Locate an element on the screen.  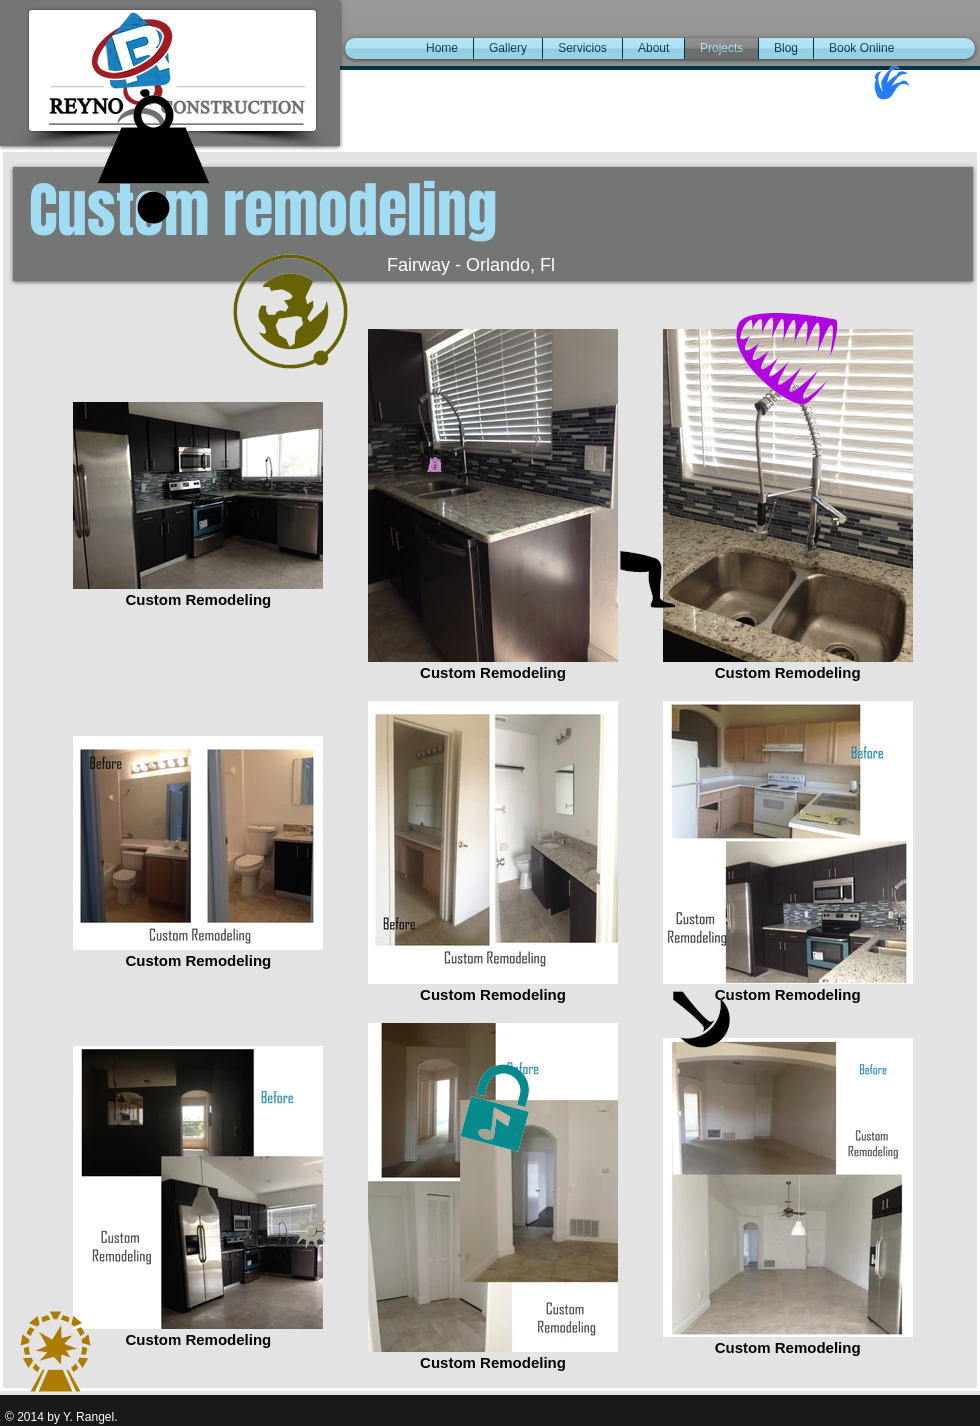
select crescent blade weapon in game inventory is located at coordinates (701, 1019).